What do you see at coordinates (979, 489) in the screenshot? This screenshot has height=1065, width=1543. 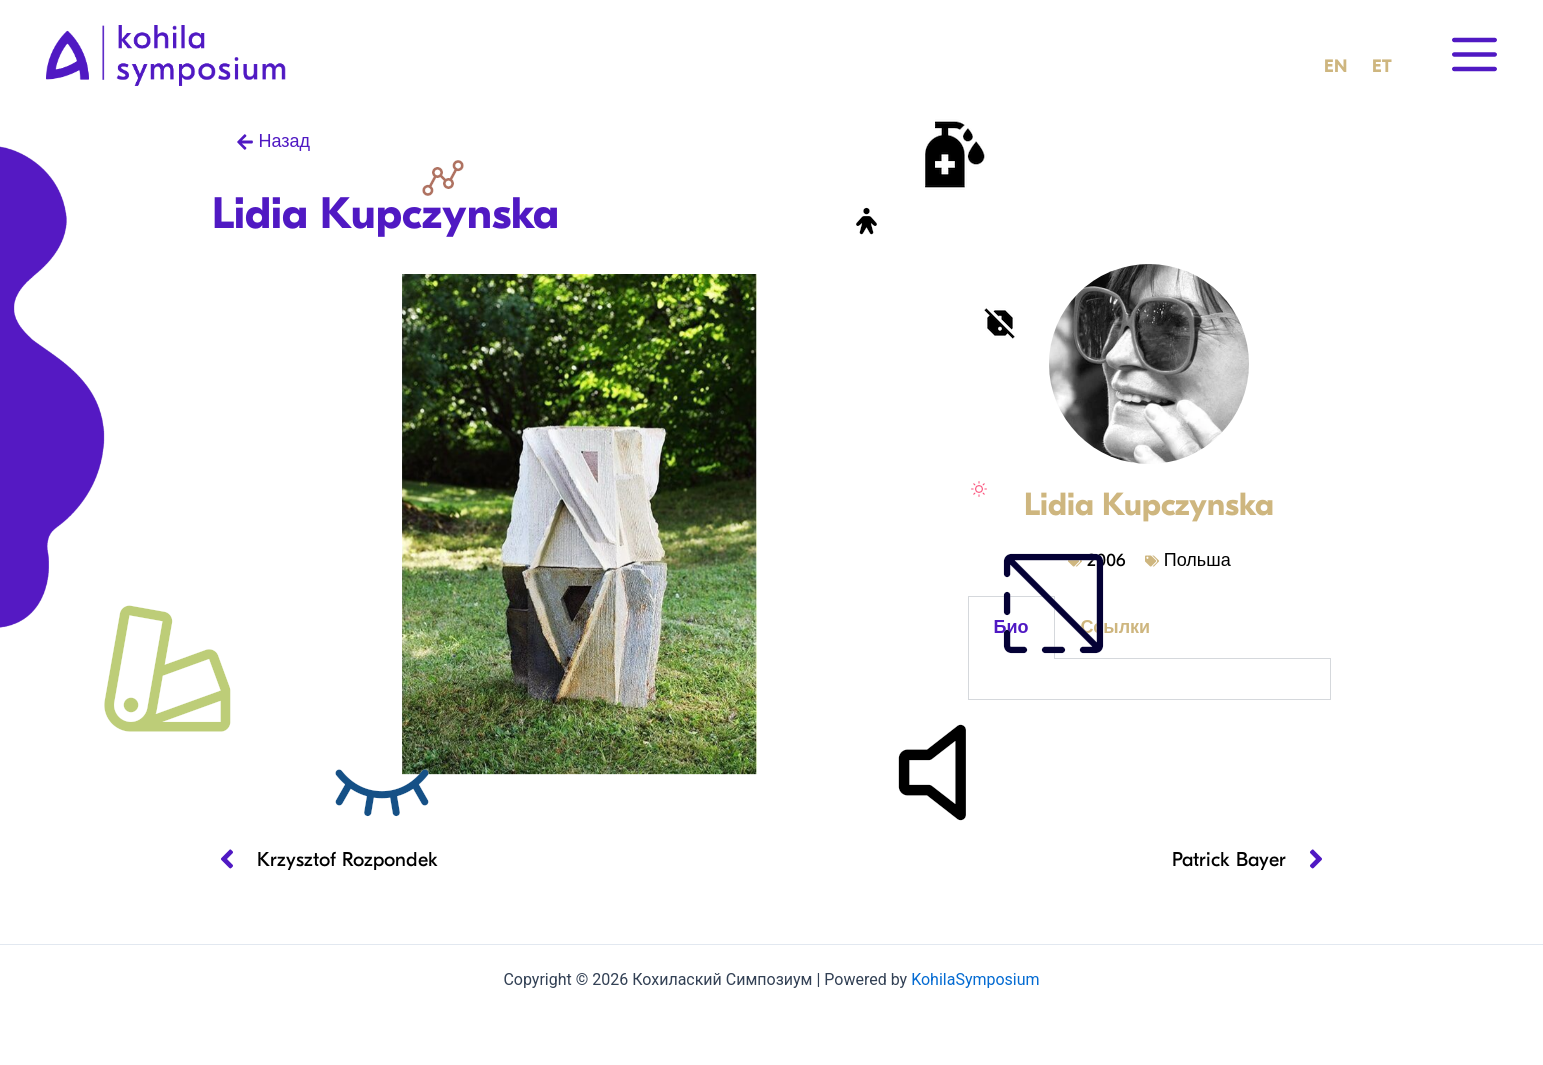 I see `switch to light mode` at bounding box center [979, 489].